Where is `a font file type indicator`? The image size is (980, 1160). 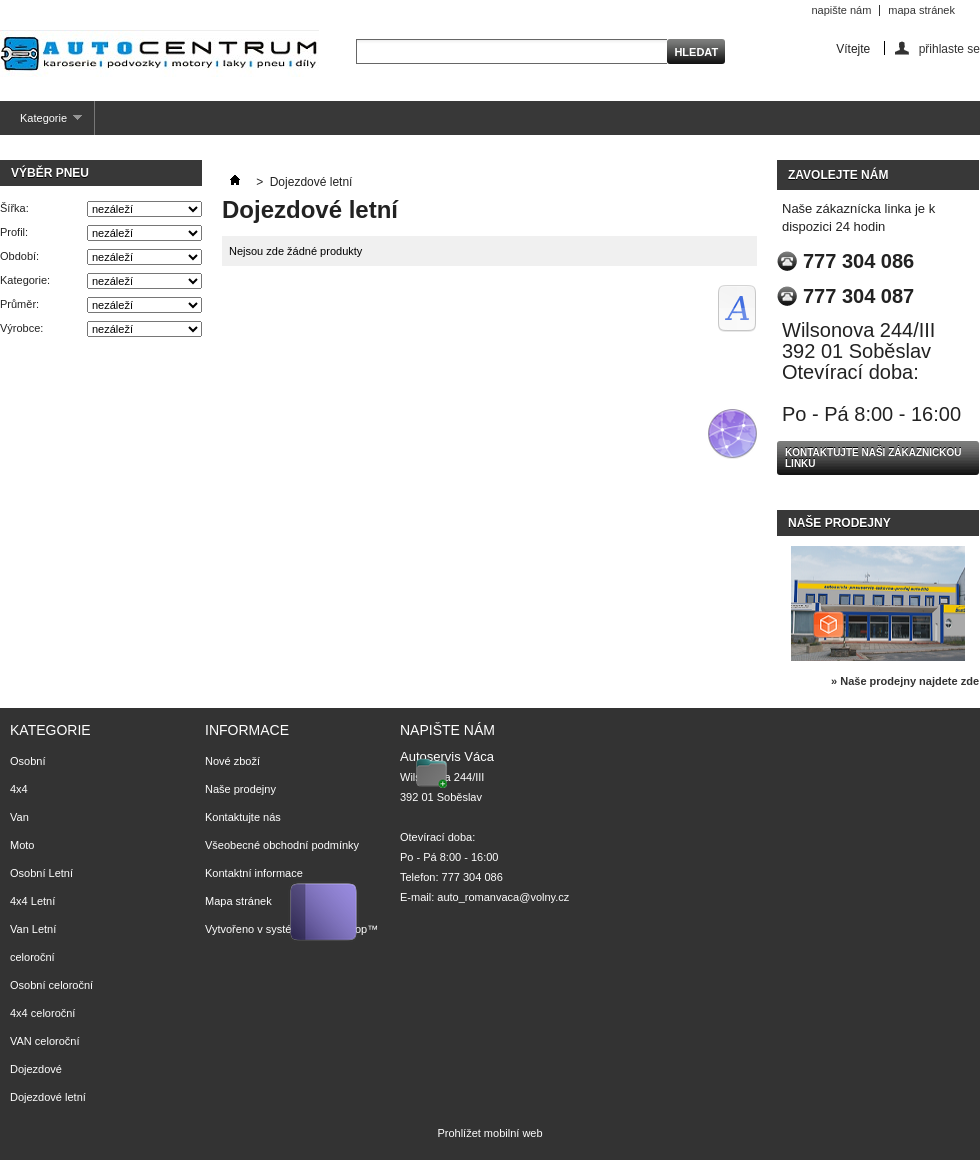
a font file type indicator is located at coordinates (737, 308).